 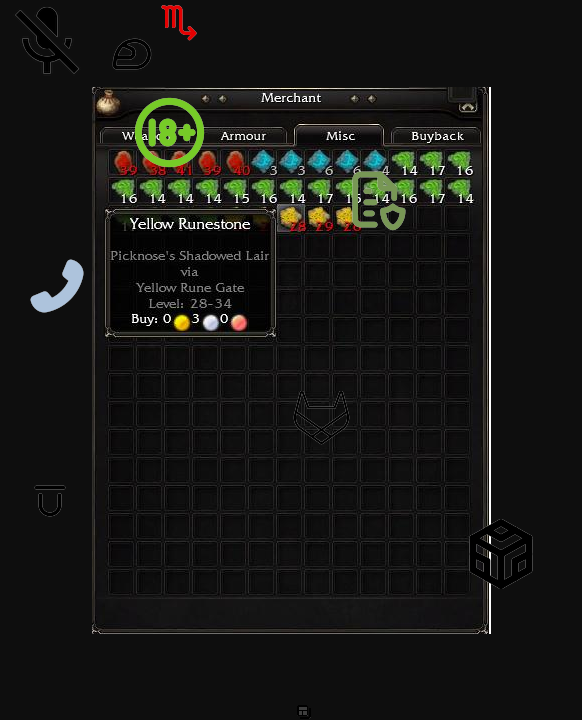 What do you see at coordinates (304, 712) in the screenshot?
I see `create a backup copy of table data` at bounding box center [304, 712].